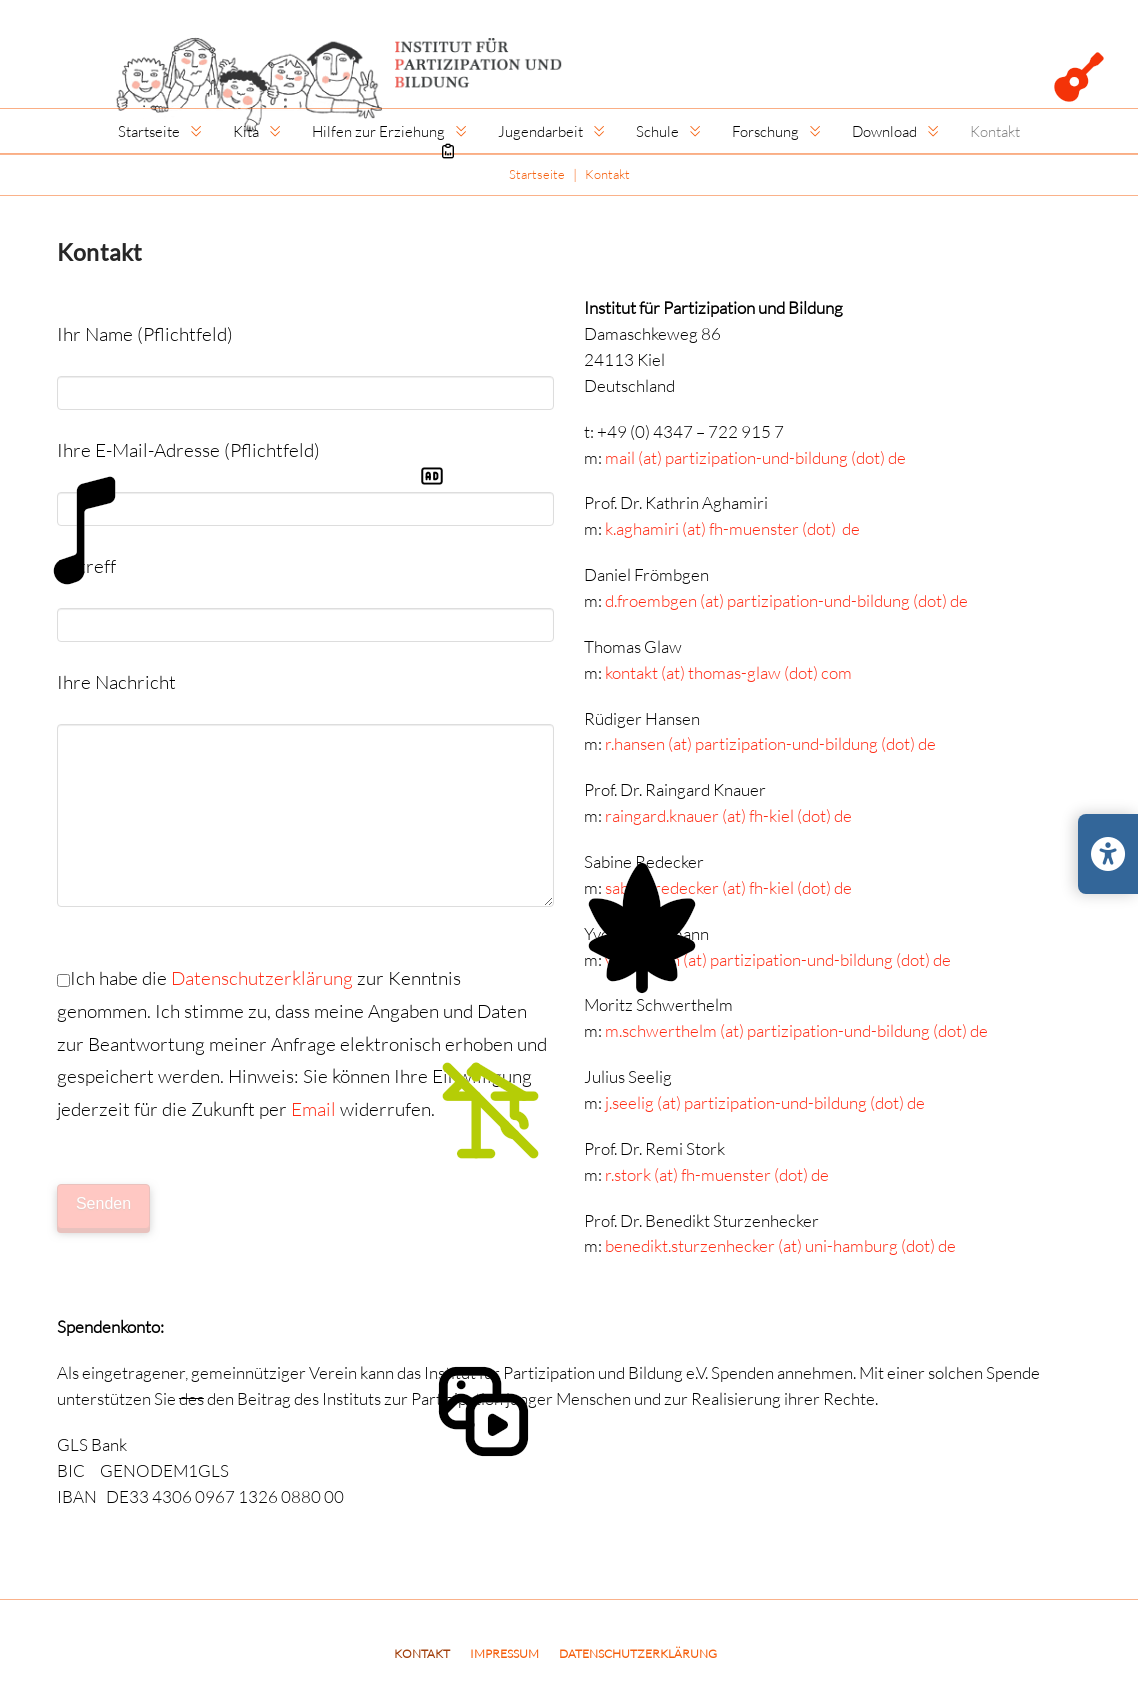 The height and width of the screenshot is (1708, 1138). Describe the element at coordinates (1079, 77) in the screenshot. I see `access music or audio settings` at that location.